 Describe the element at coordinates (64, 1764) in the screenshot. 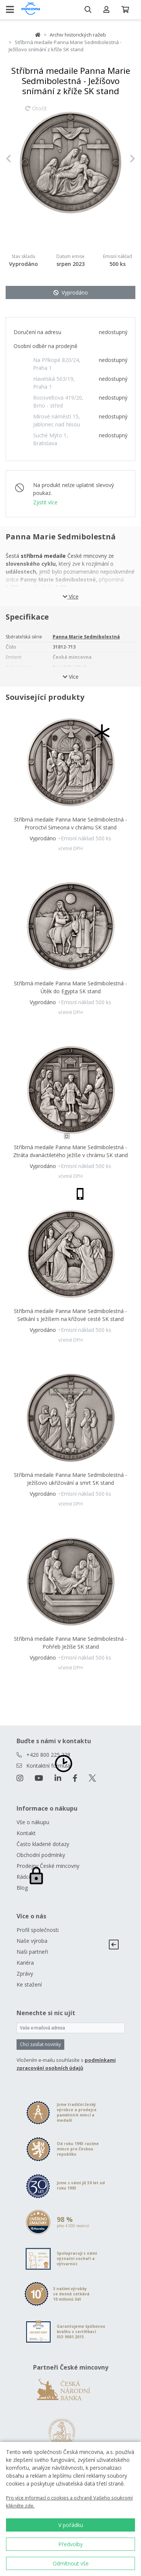

I see `view current time` at that location.